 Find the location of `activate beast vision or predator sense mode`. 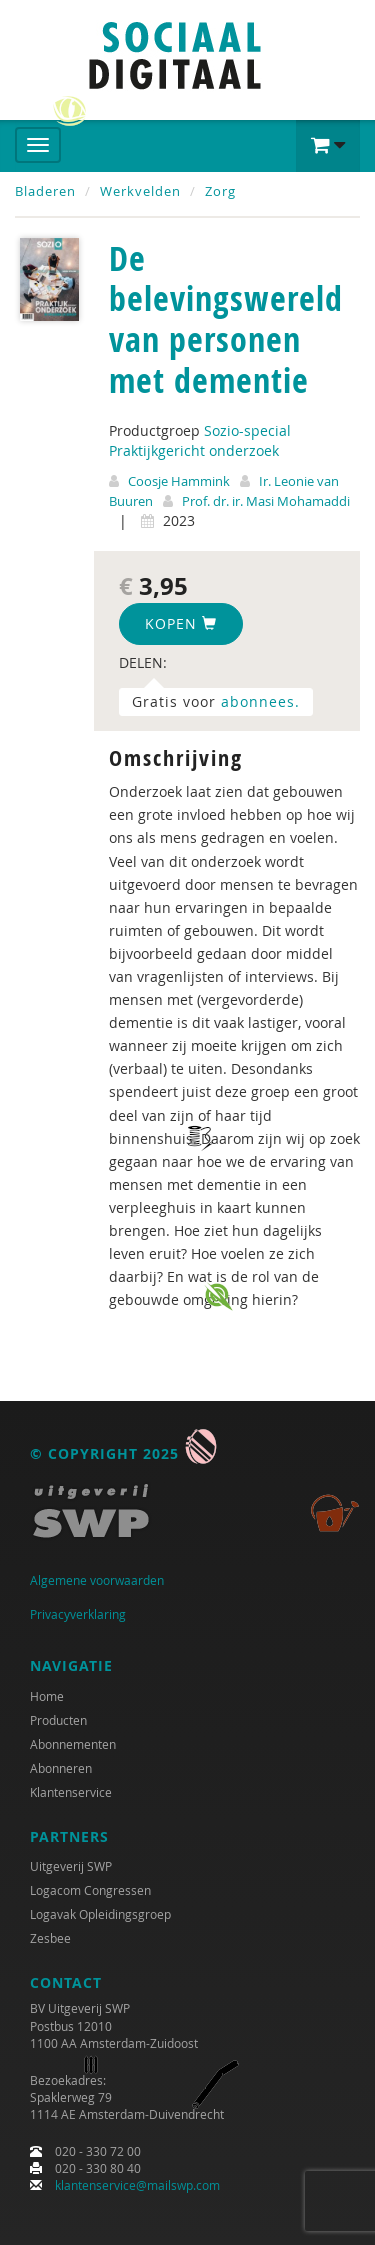

activate beast vision or predator sense mode is located at coordinates (69, 110).